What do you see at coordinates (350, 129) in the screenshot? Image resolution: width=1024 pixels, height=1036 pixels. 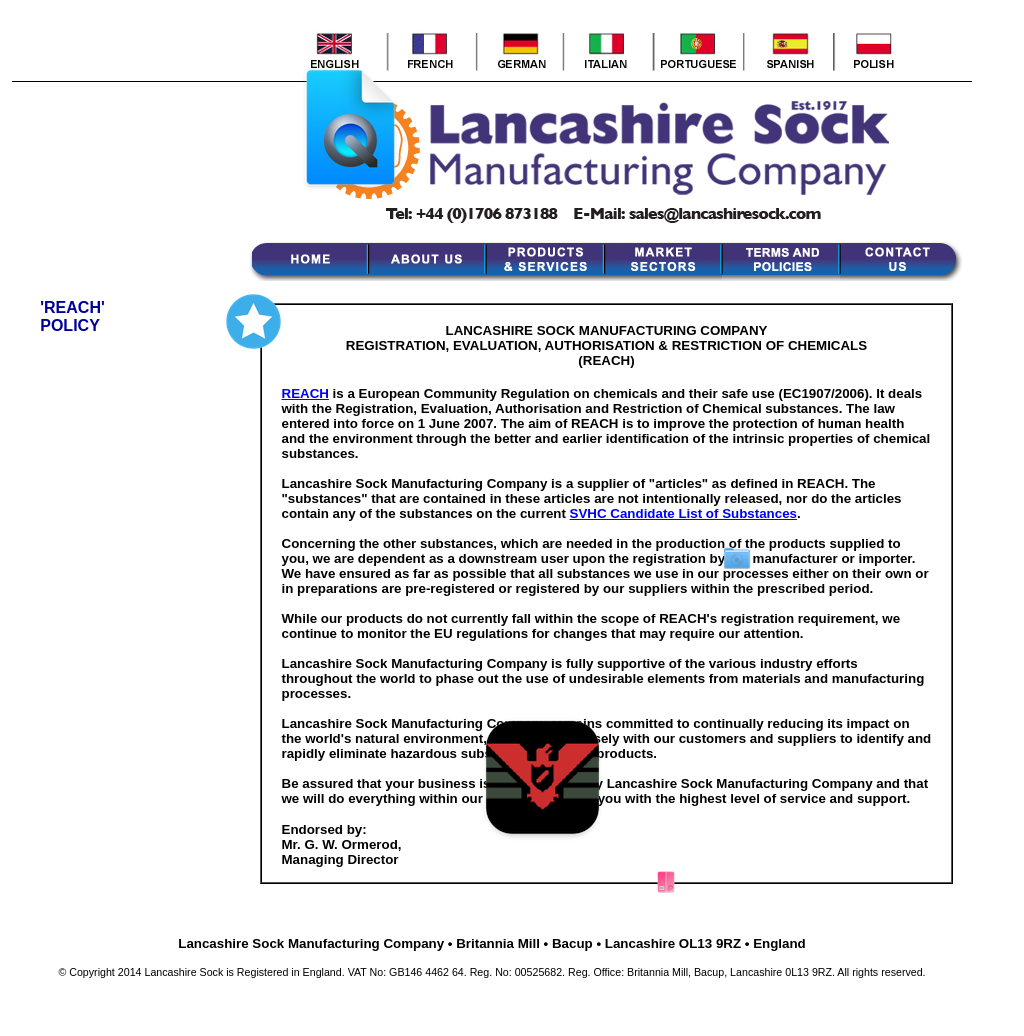 I see `a generic video file` at bounding box center [350, 129].